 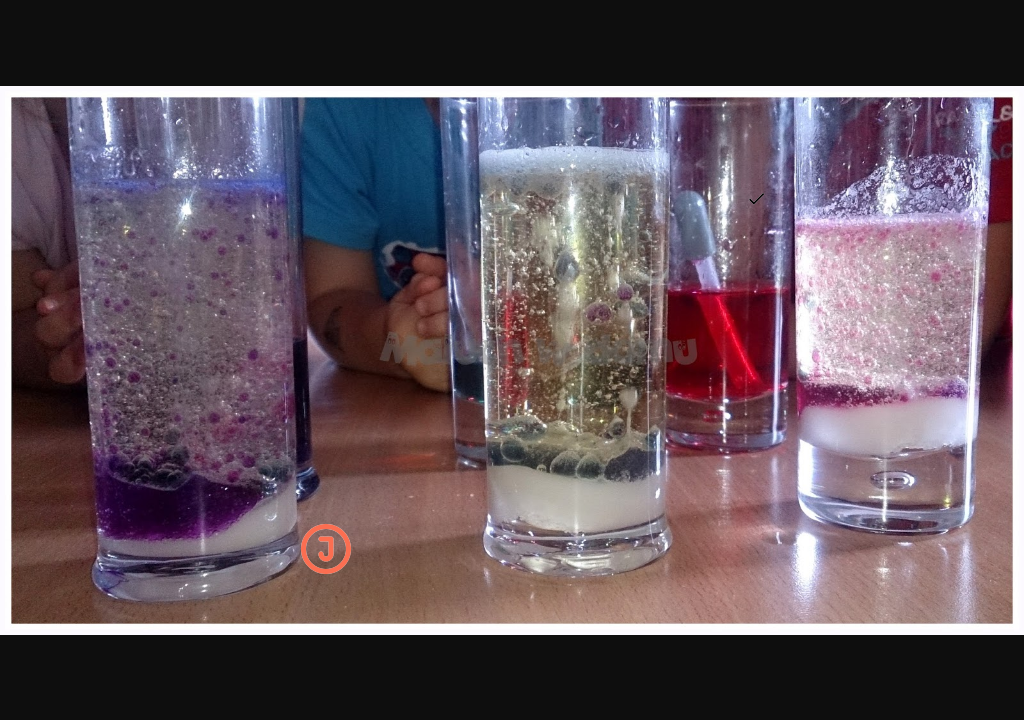 I want to click on confirm or submit an action, so click(x=756, y=198).